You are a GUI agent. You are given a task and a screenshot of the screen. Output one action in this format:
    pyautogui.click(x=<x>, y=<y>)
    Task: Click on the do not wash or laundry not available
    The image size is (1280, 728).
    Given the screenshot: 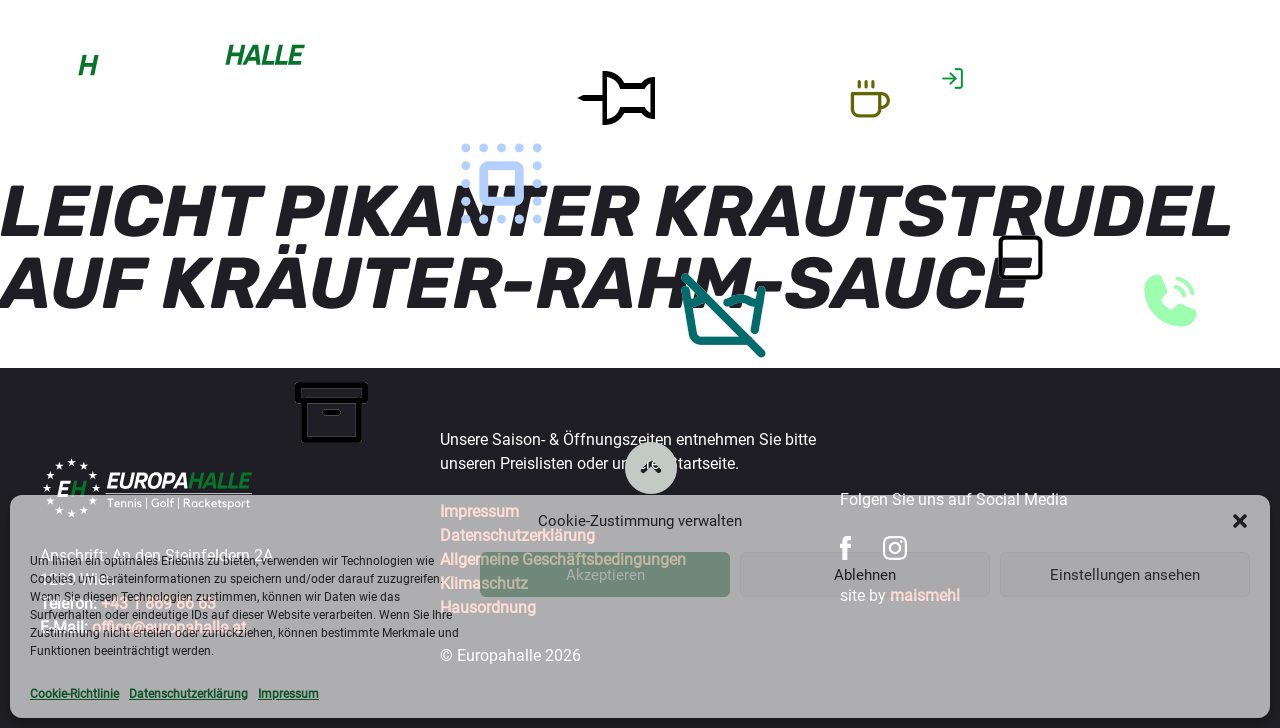 What is the action you would take?
    pyautogui.click(x=723, y=315)
    